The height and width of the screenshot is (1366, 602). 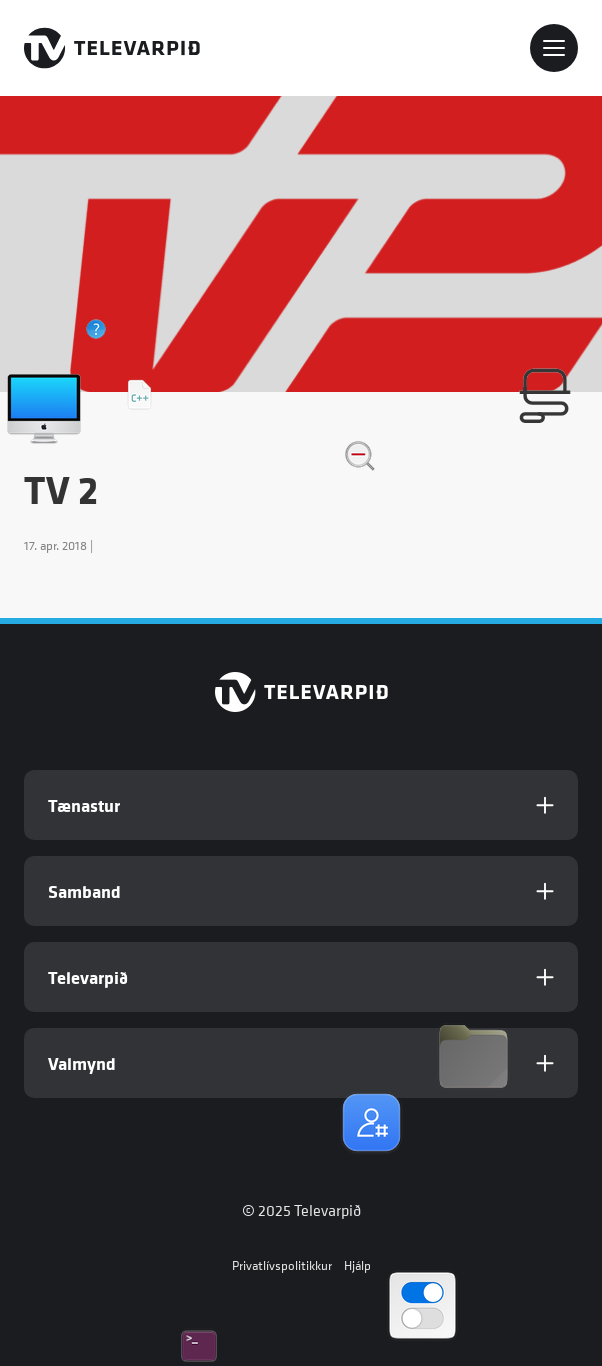 What do you see at coordinates (473, 1056) in the screenshot?
I see `open a folder to view its contents` at bounding box center [473, 1056].